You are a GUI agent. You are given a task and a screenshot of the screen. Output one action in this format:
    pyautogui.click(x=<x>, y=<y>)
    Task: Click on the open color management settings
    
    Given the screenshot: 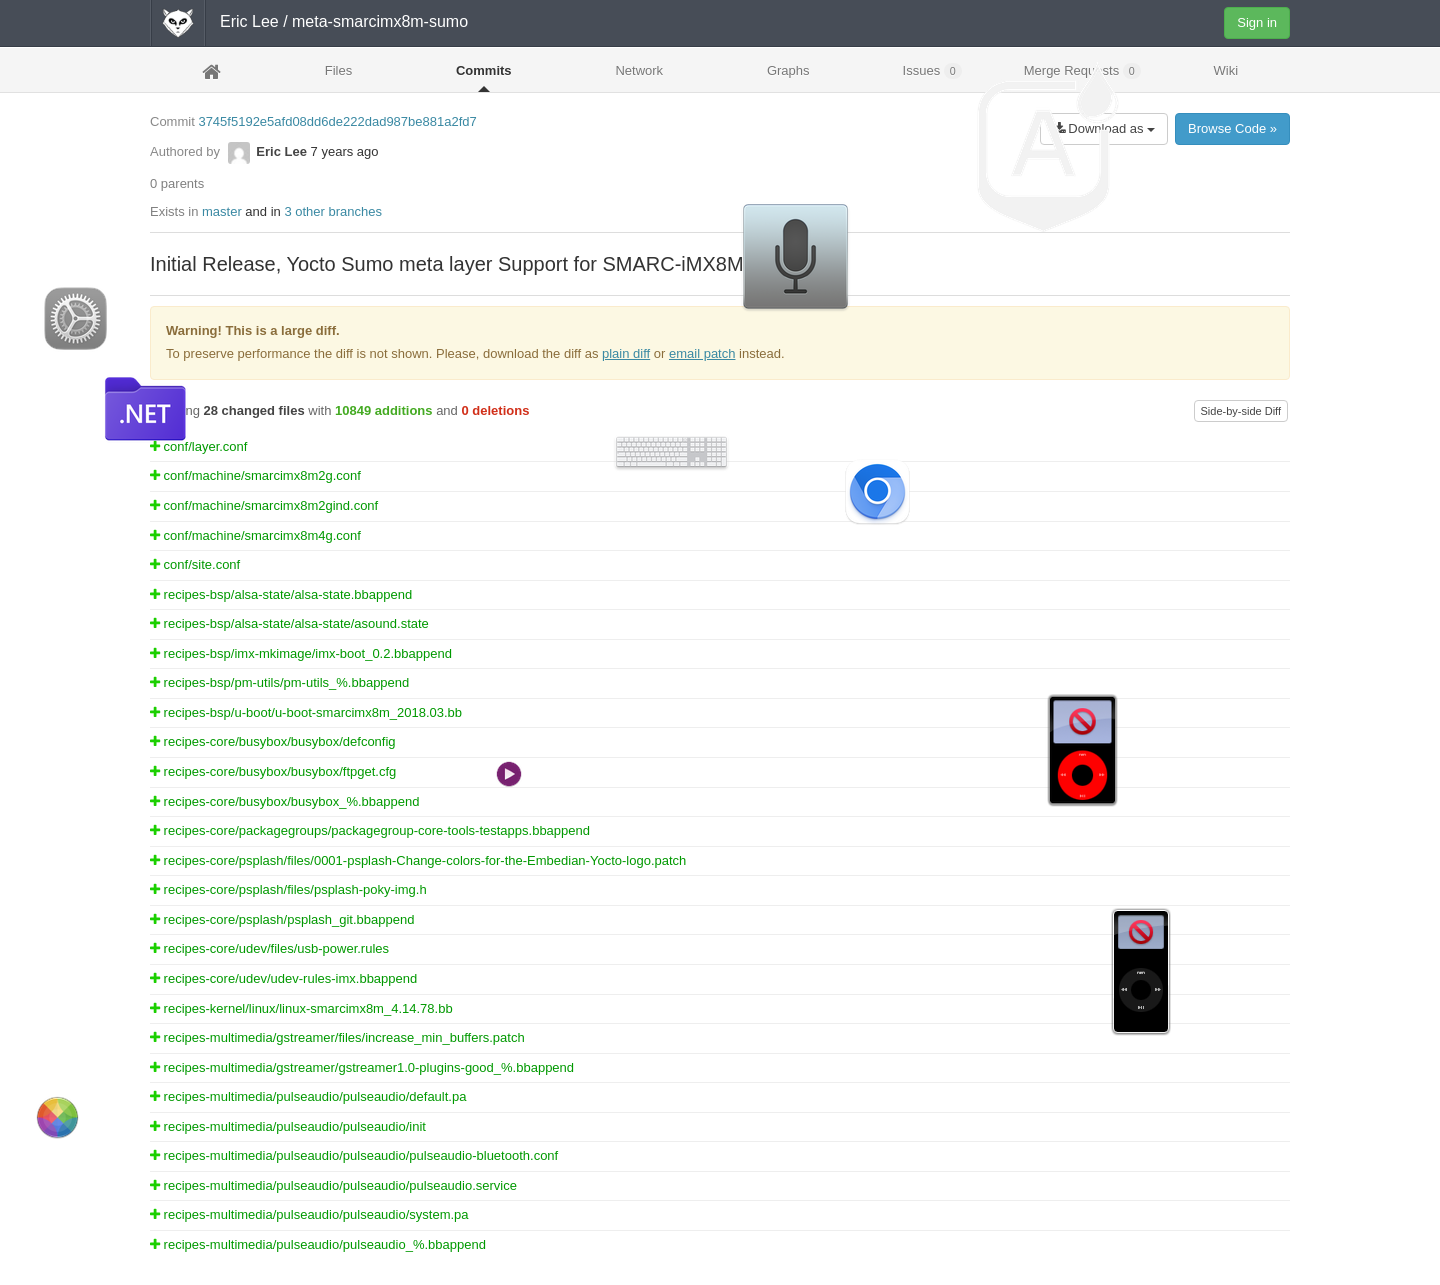 What is the action you would take?
    pyautogui.click(x=57, y=1117)
    